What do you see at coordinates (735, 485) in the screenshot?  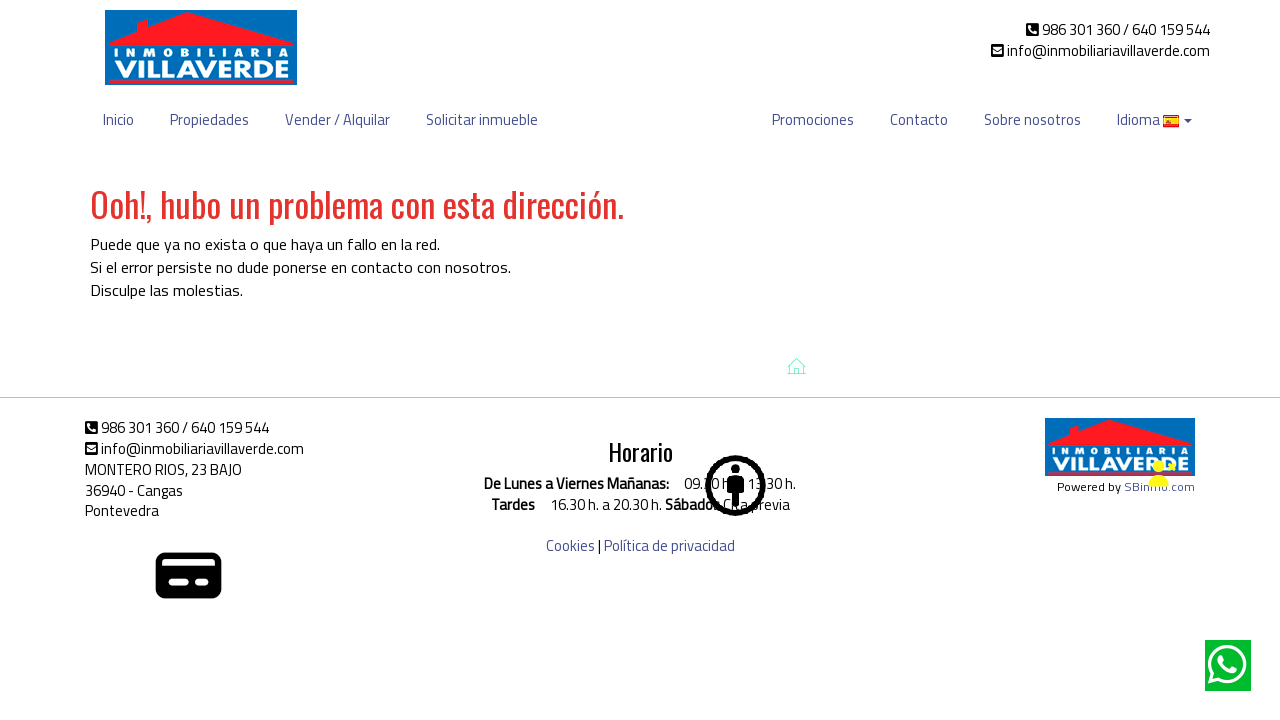 I see `view attribution or credits information` at bounding box center [735, 485].